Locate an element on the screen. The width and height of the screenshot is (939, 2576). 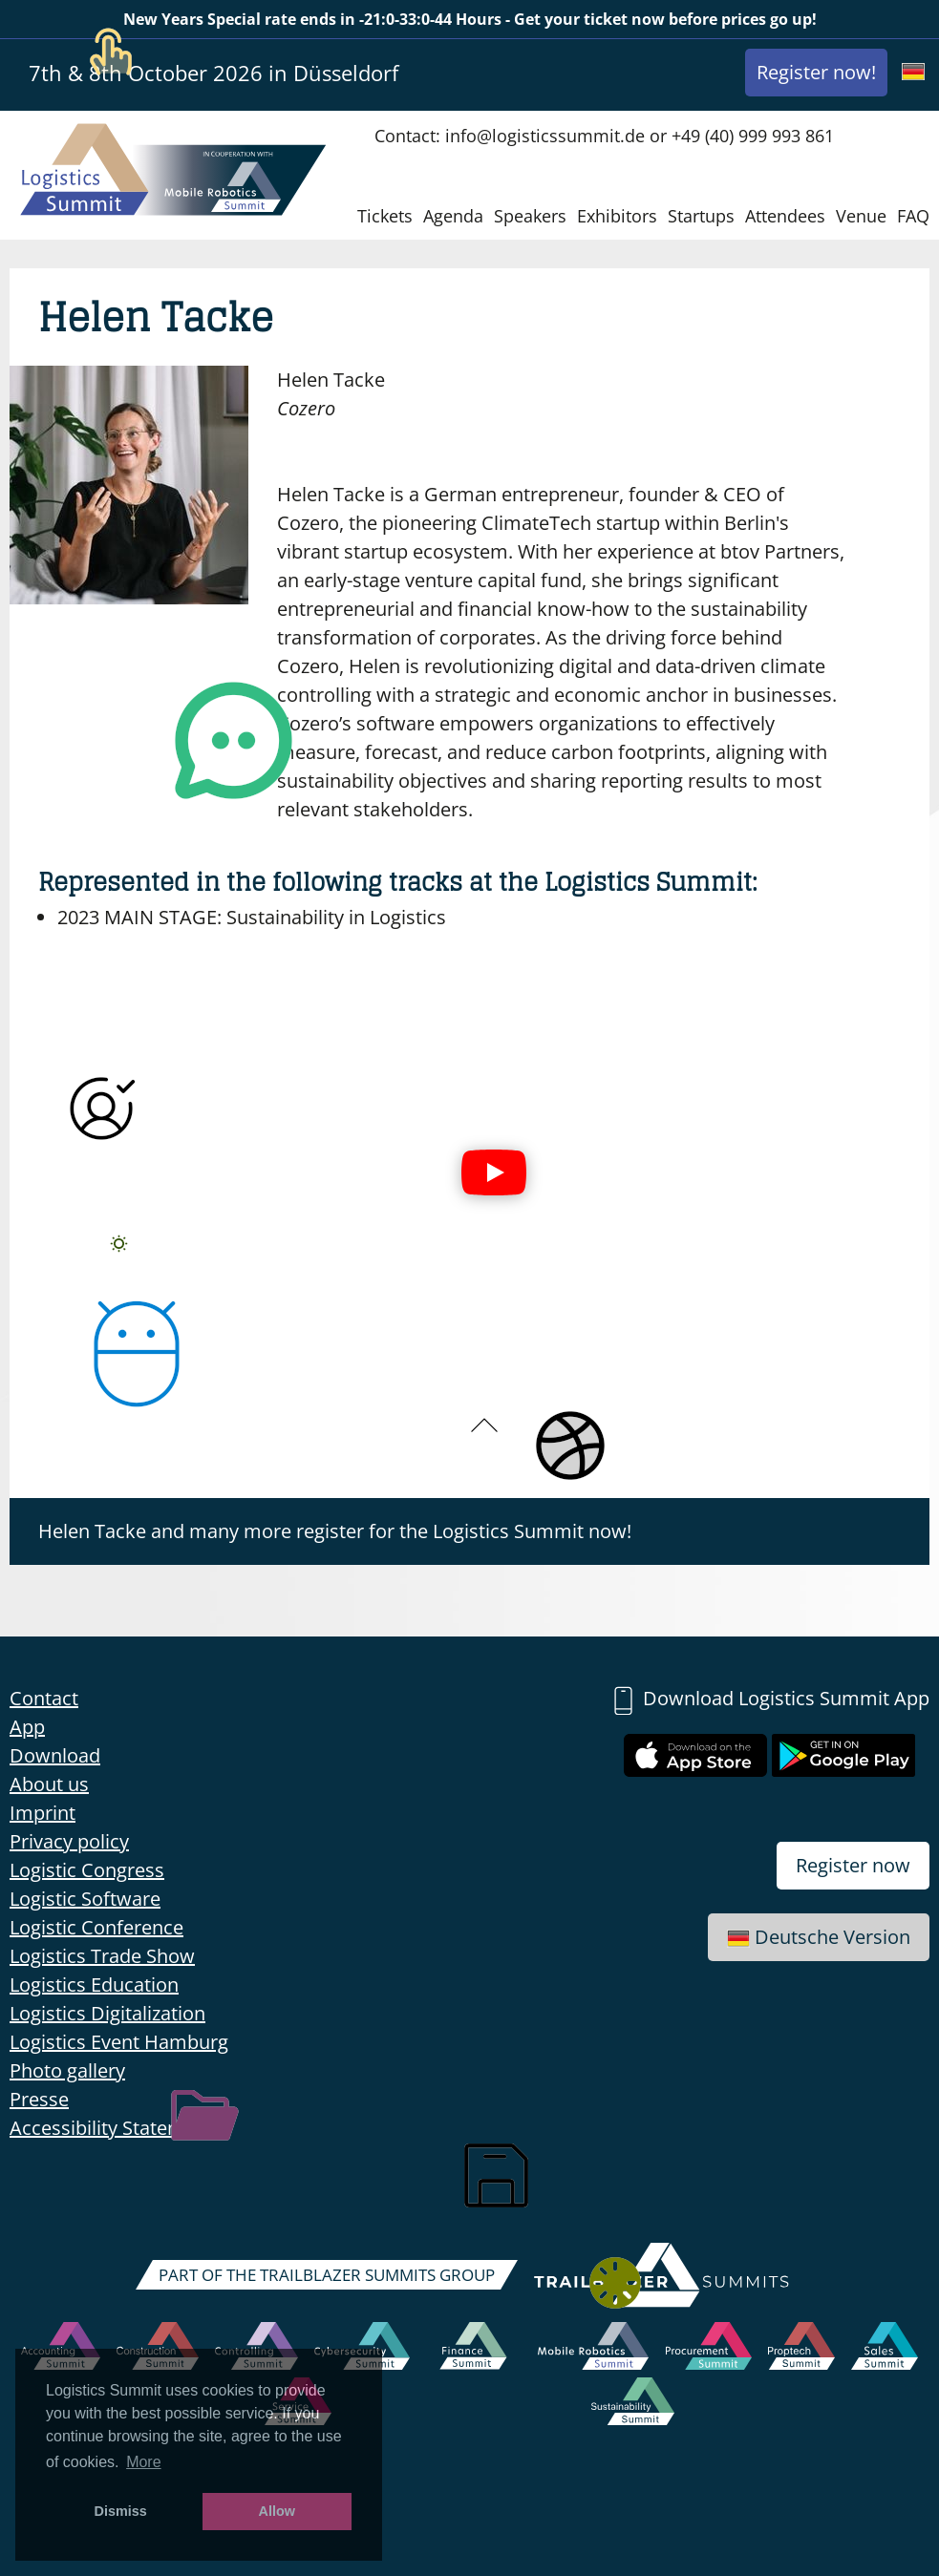
visit dribbble profile or portfolio is located at coordinates (570, 1446).